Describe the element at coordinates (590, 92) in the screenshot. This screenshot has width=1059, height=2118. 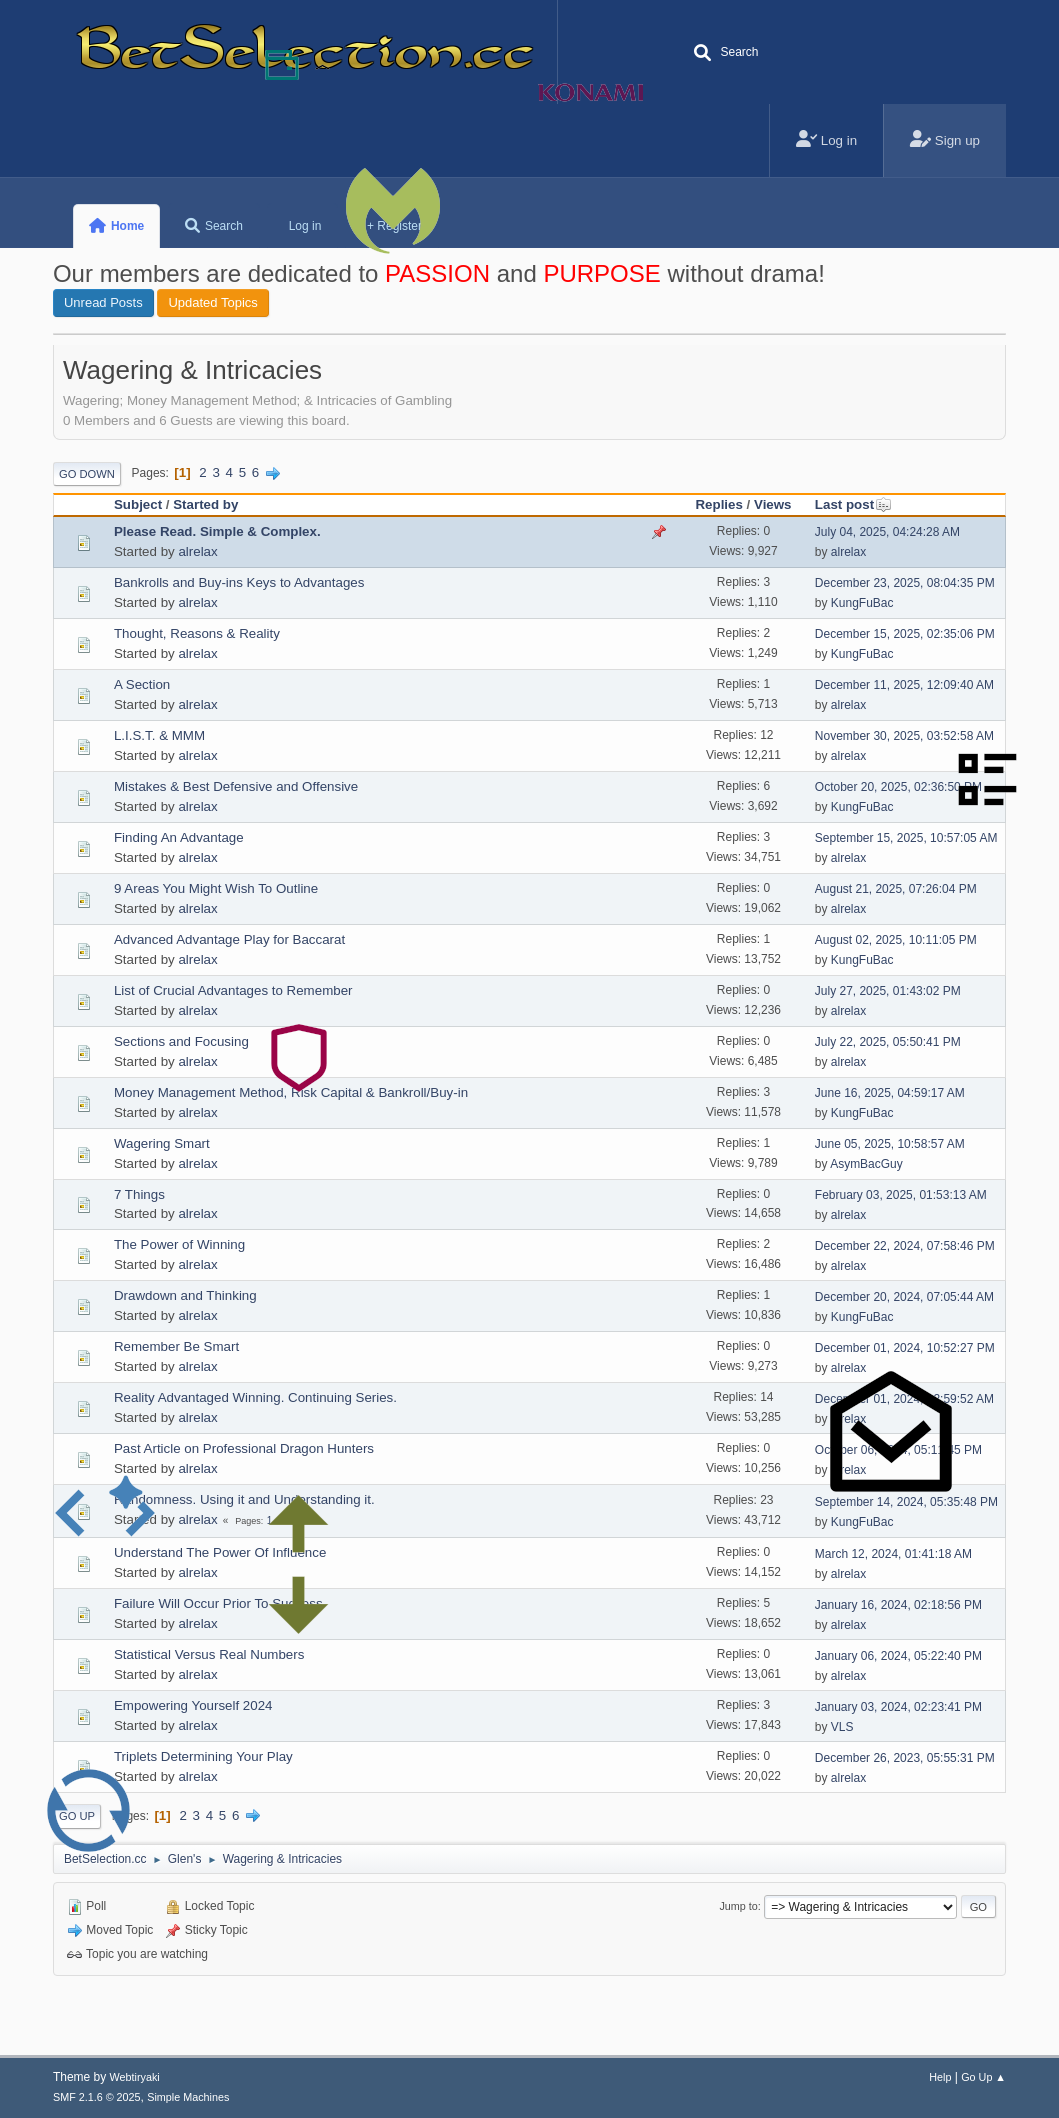
I see `konami company logo` at that location.